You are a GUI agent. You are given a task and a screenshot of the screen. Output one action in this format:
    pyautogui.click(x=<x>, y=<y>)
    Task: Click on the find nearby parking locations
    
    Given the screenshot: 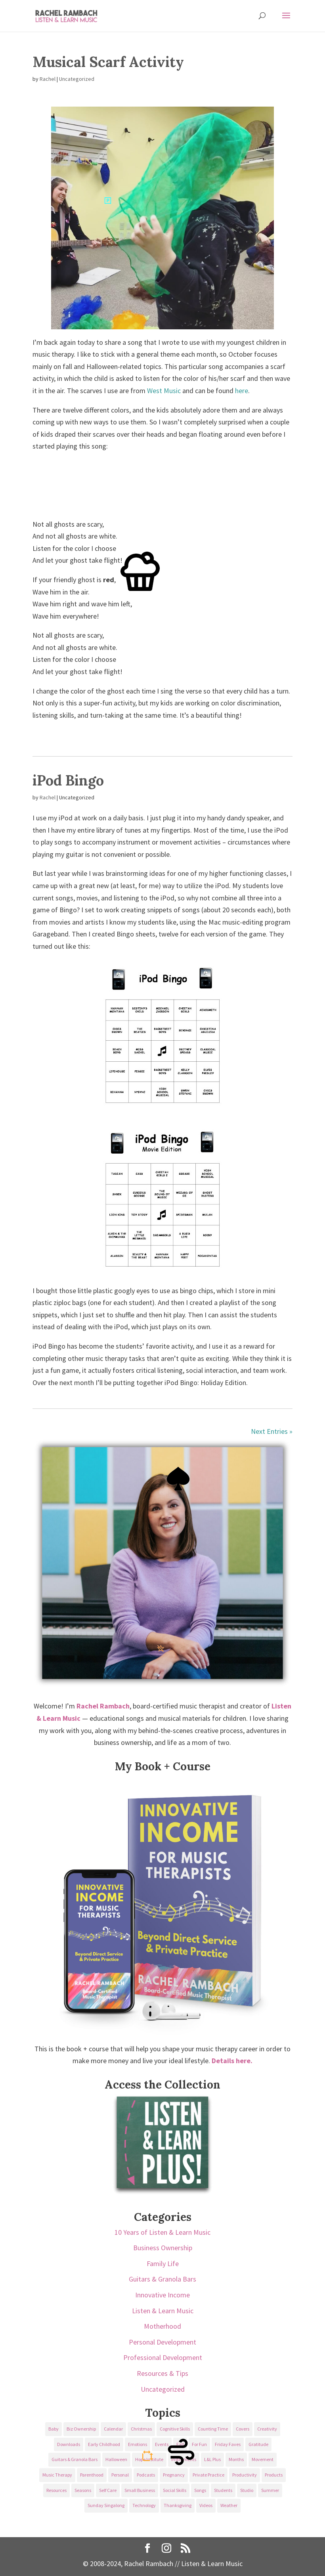 What is the action you would take?
    pyautogui.click(x=108, y=201)
    